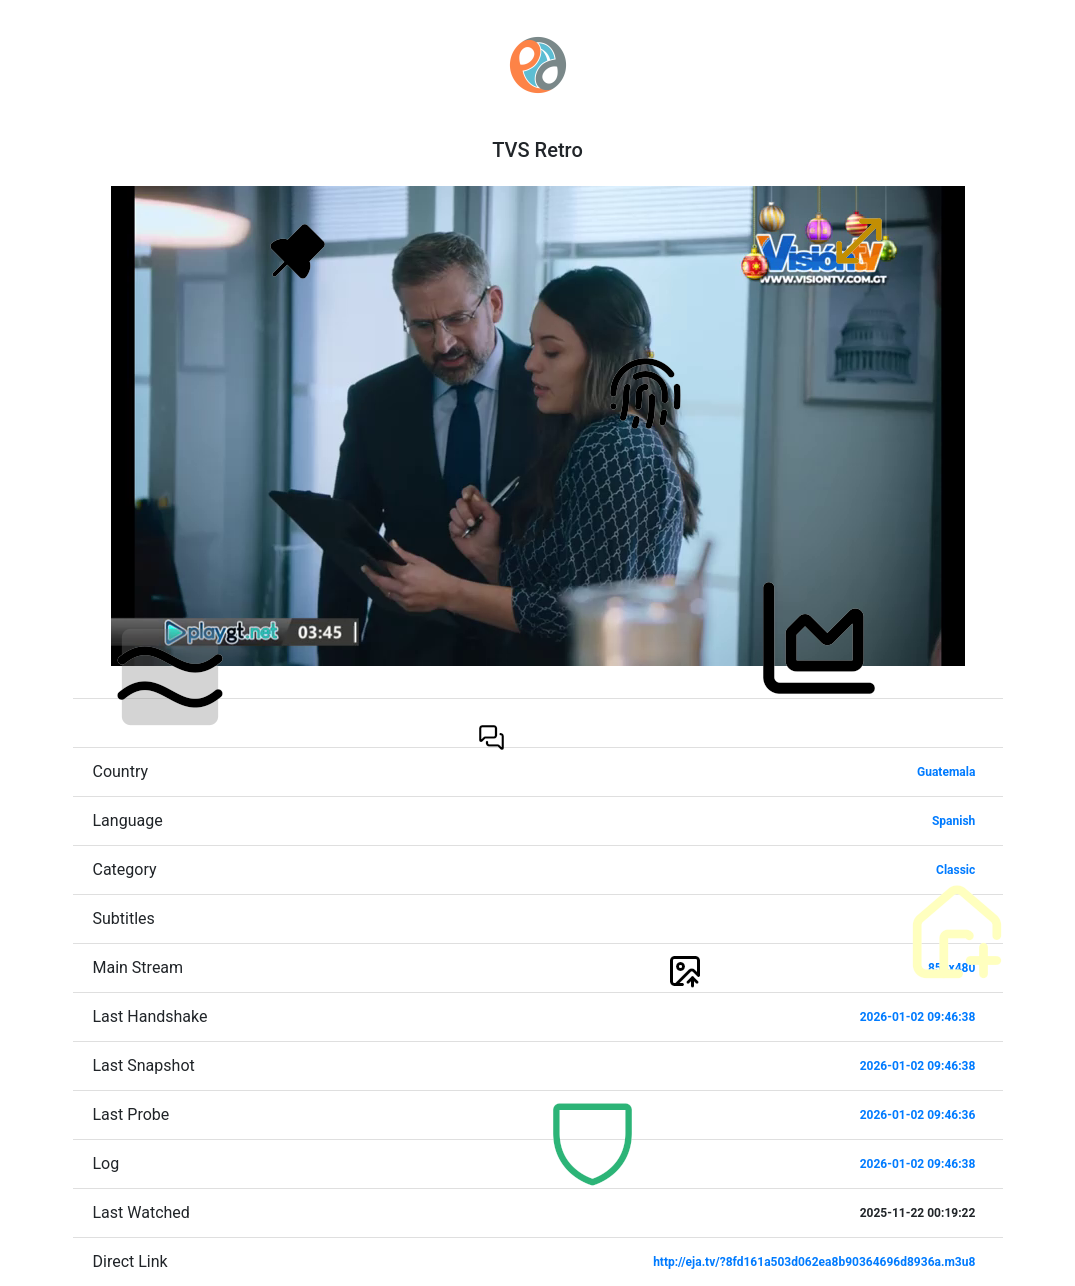  Describe the element at coordinates (957, 934) in the screenshot. I see `add a new home or property` at that location.